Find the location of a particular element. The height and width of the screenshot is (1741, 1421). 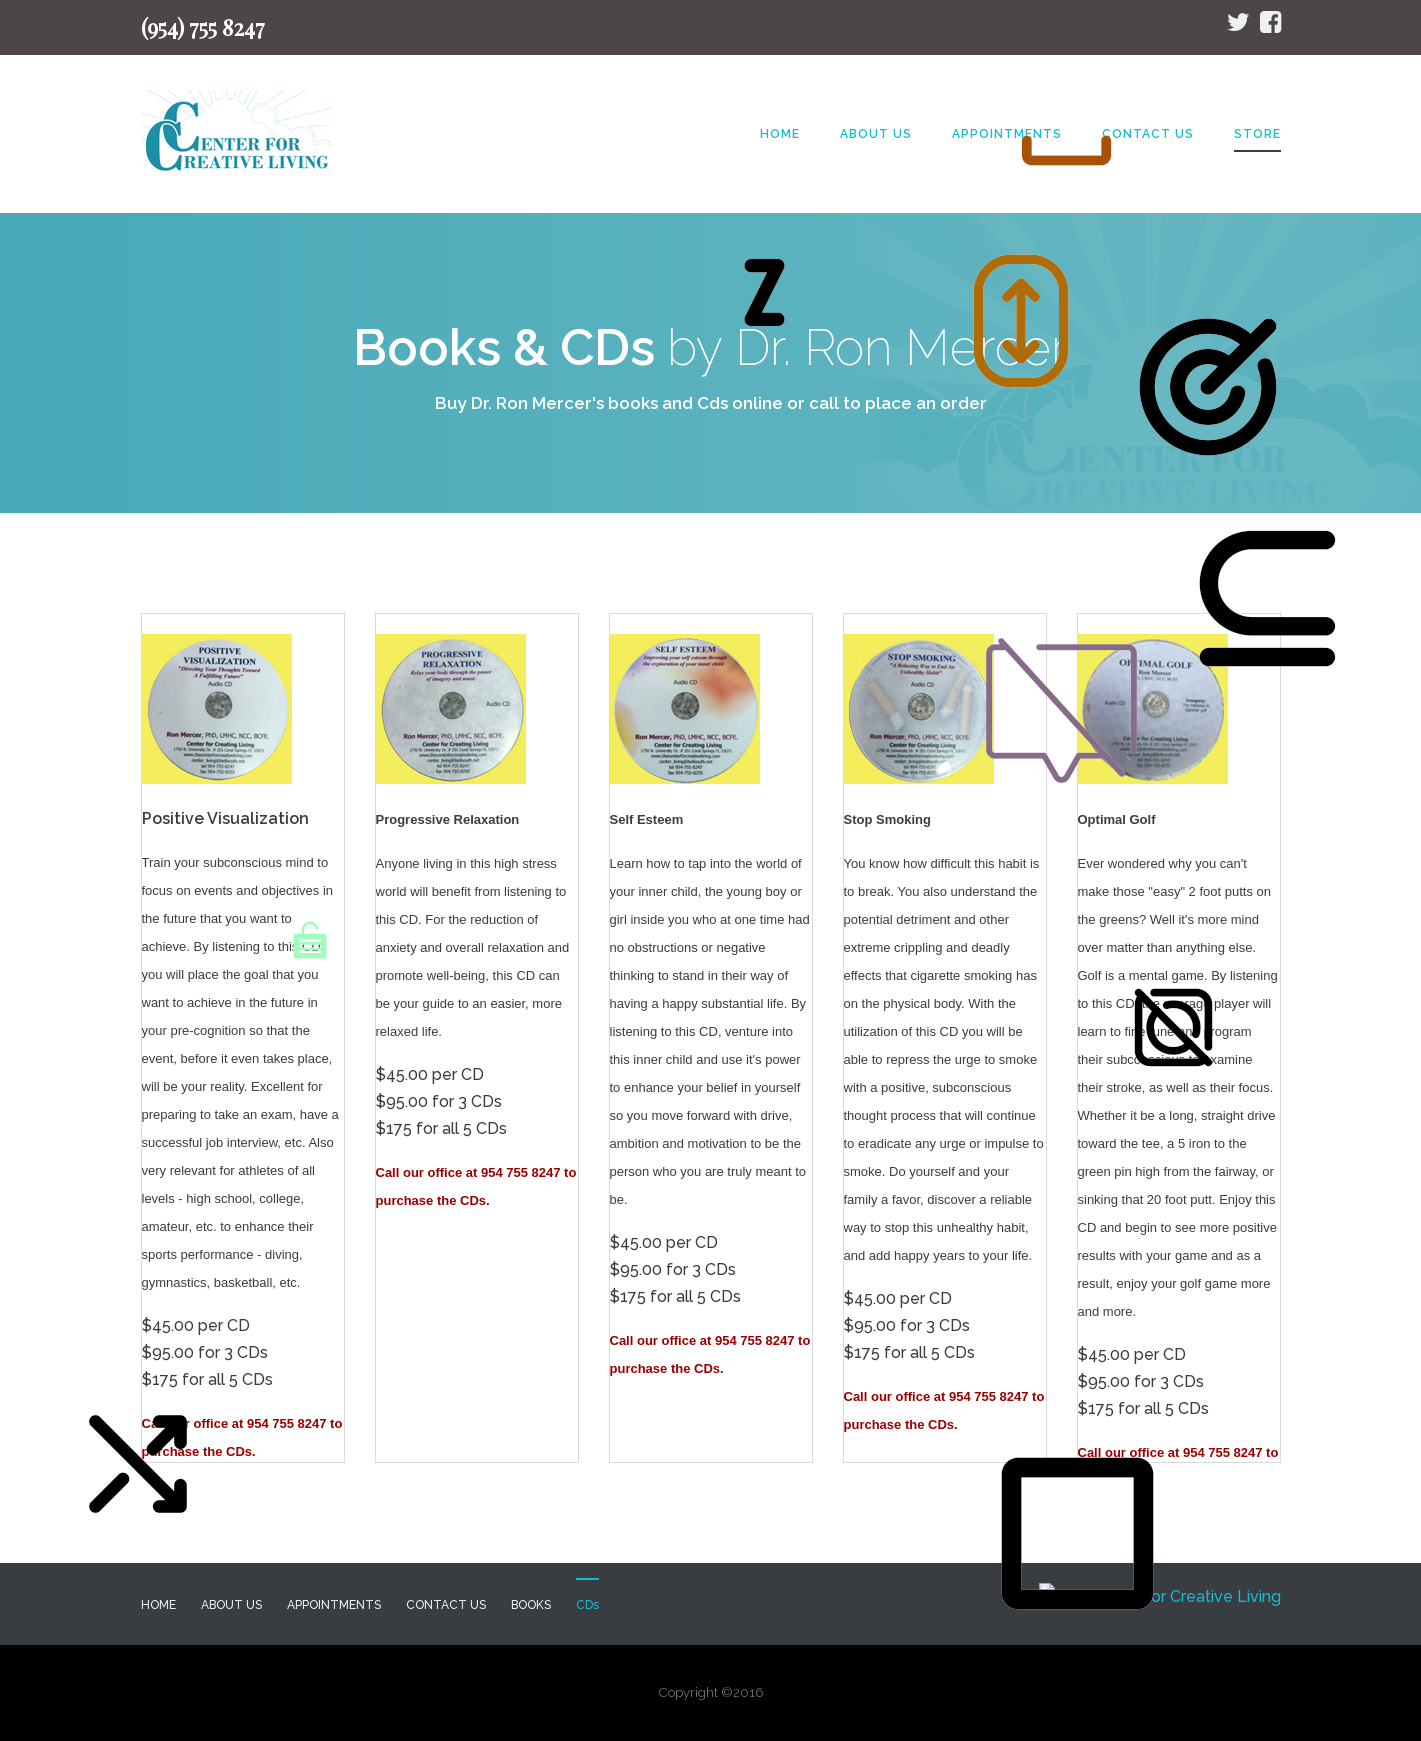

tumble dry not allowed is located at coordinates (1173, 1027).